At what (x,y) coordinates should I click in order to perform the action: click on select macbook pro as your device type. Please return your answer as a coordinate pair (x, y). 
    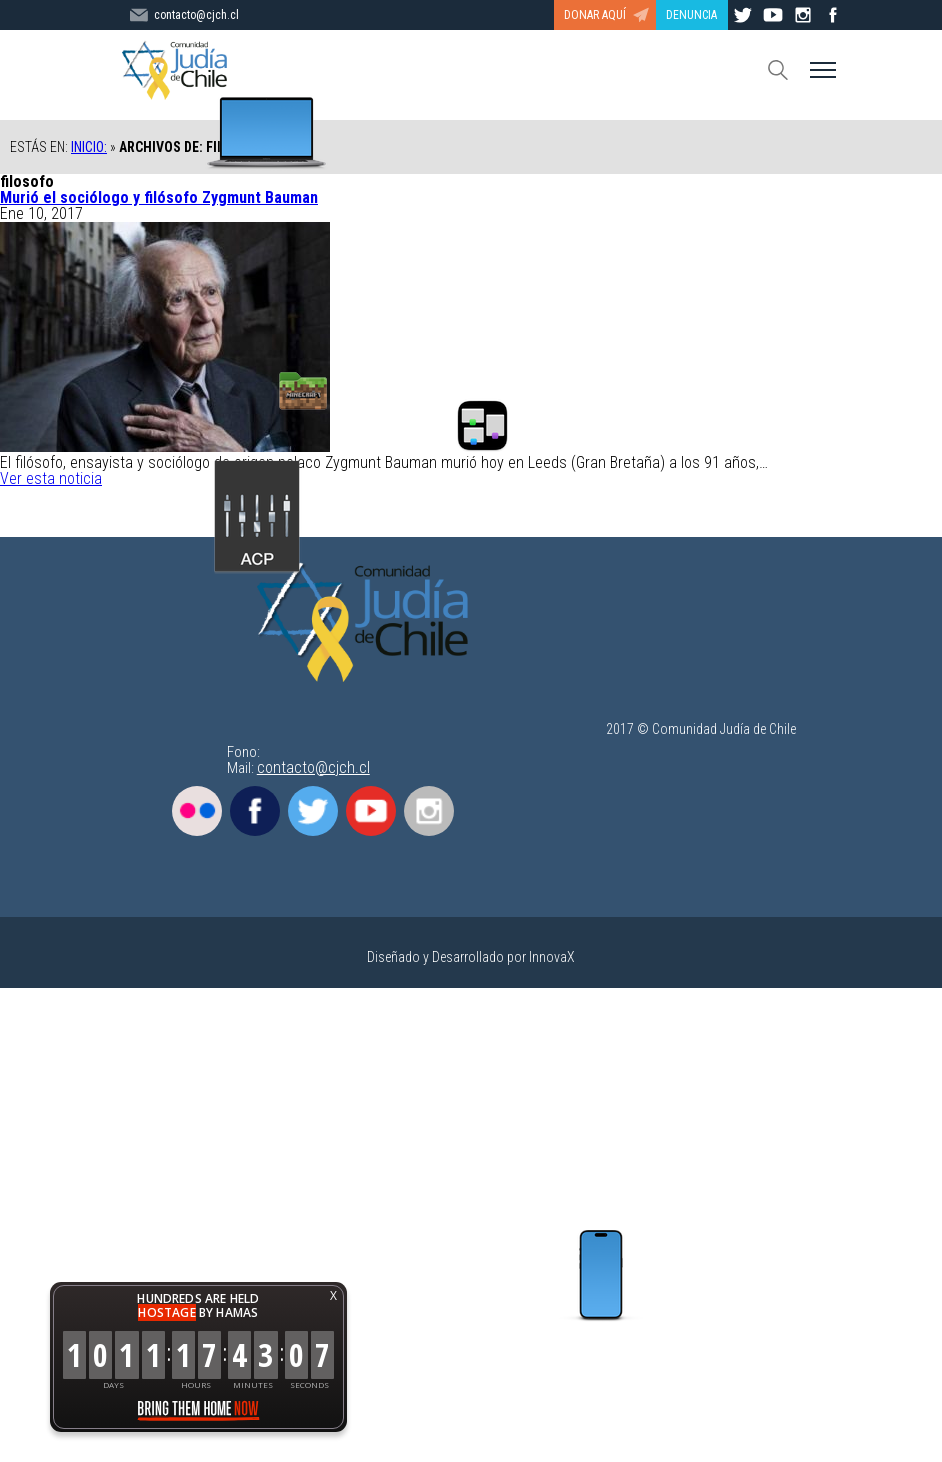
    Looking at the image, I should click on (266, 128).